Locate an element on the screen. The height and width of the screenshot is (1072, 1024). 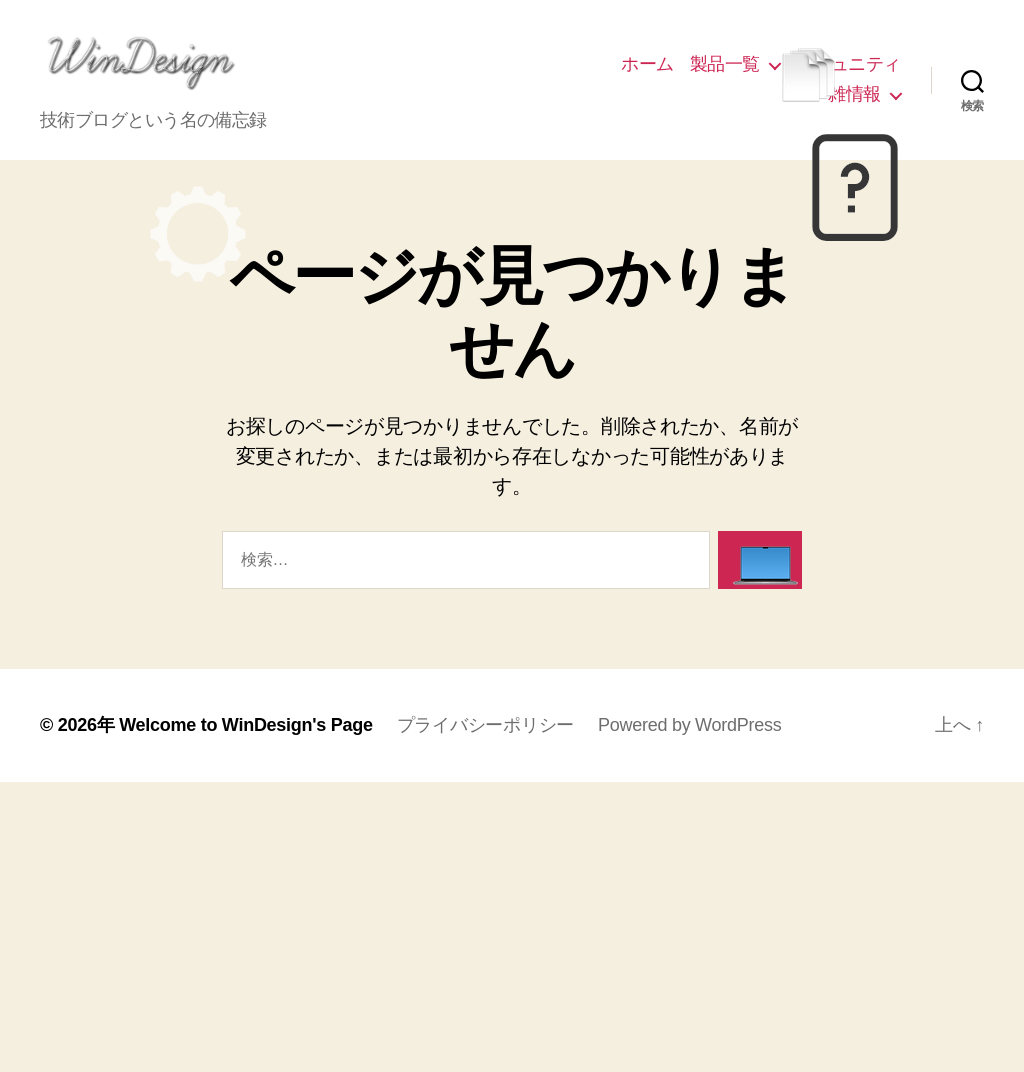
multiple files or items selected is located at coordinates (808, 75).